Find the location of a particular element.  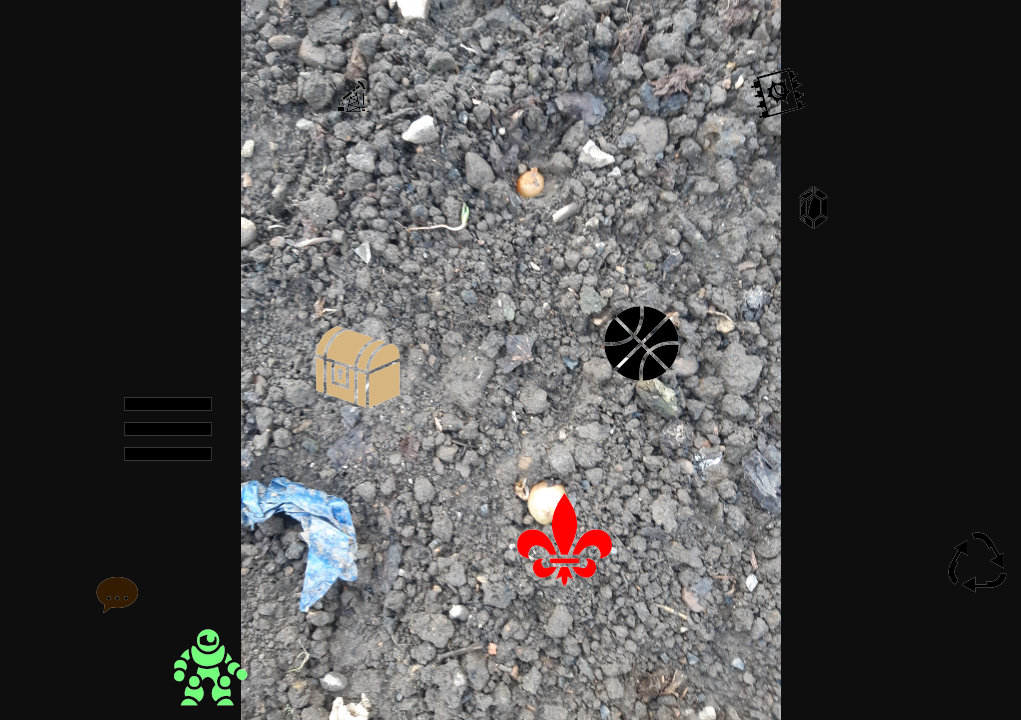

indicates CPU or processor damage is located at coordinates (778, 93).